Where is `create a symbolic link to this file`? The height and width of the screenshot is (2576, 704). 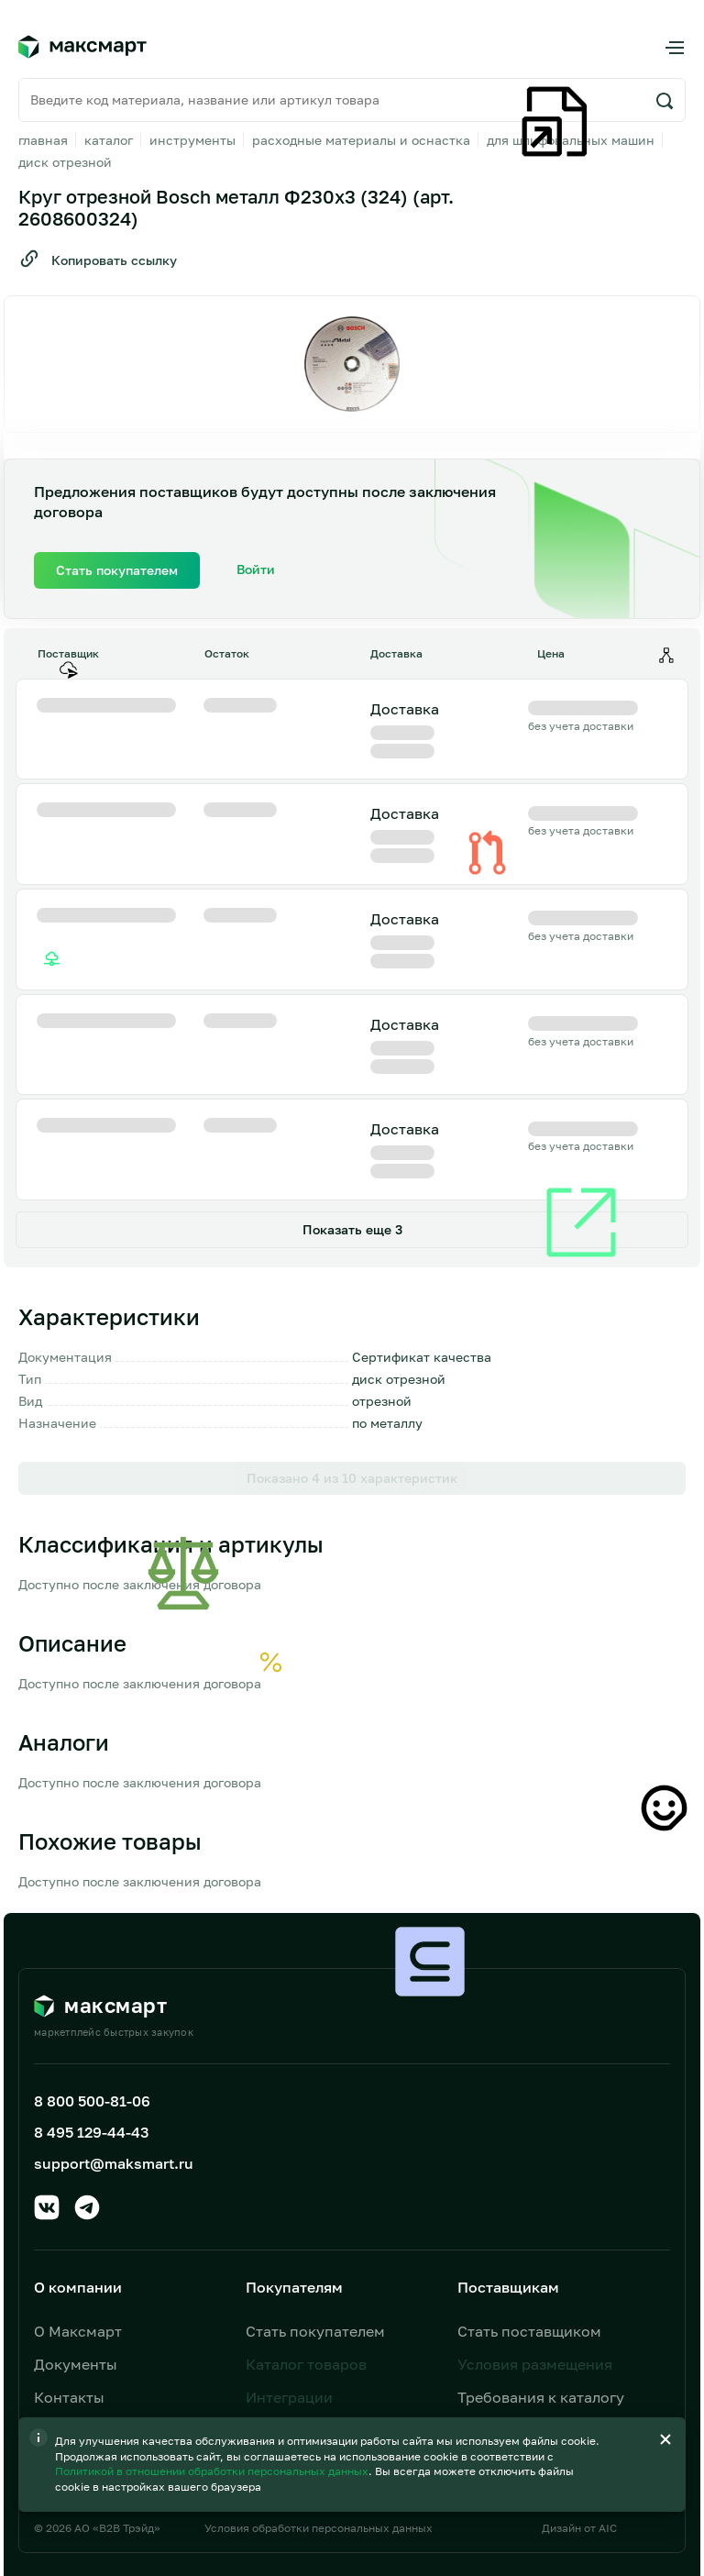 create a symbolic link to this file is located at coordinates (556, 121).